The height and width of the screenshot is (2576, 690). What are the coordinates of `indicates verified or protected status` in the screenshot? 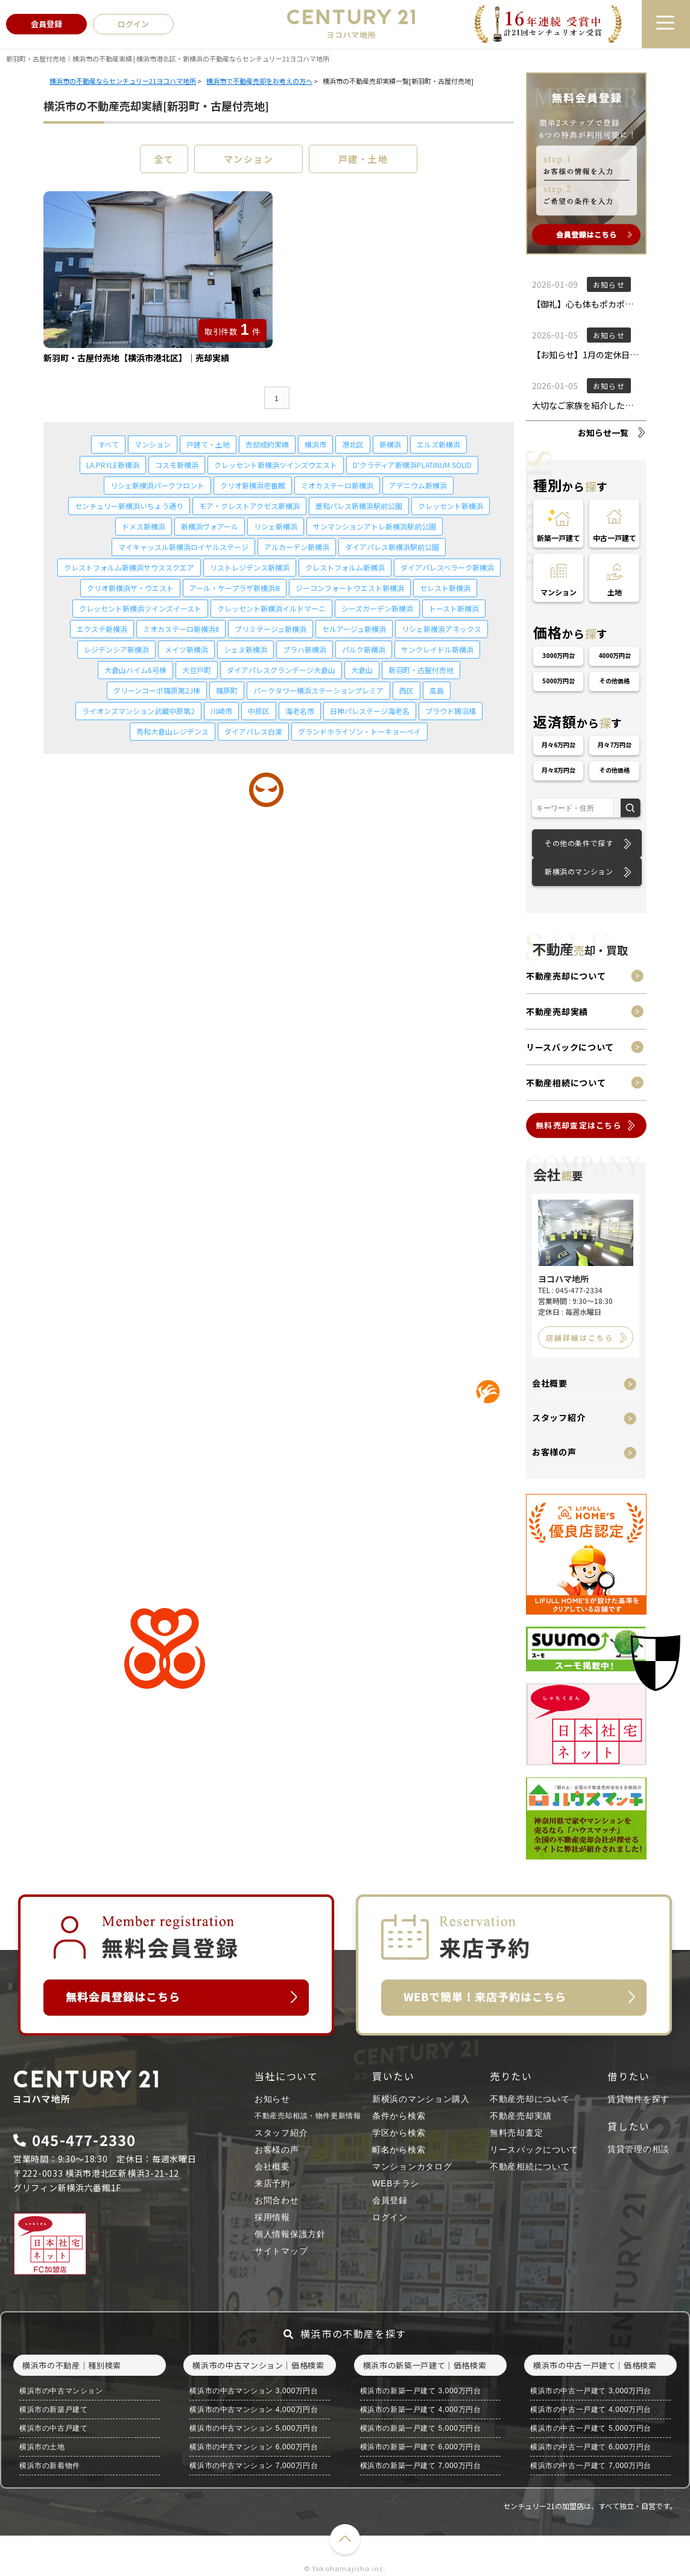 It's located at (655, 1663).